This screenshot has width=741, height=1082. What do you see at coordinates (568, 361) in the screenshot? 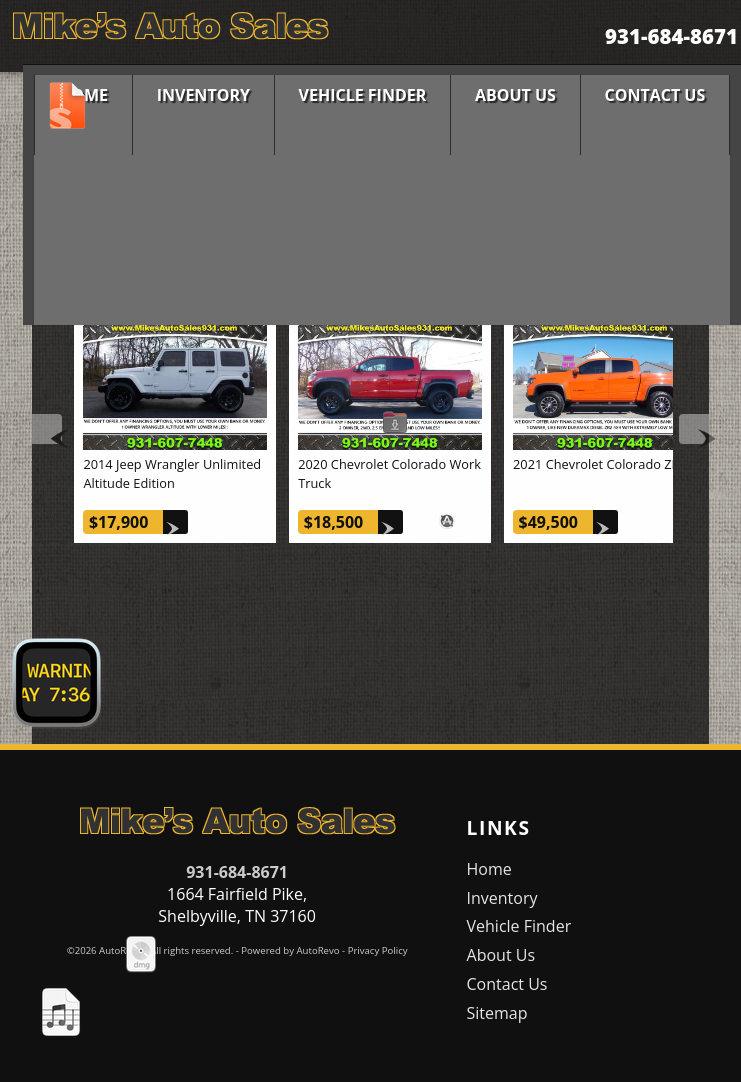
I see `select all items in the current view` at bounding box center [568, 361].